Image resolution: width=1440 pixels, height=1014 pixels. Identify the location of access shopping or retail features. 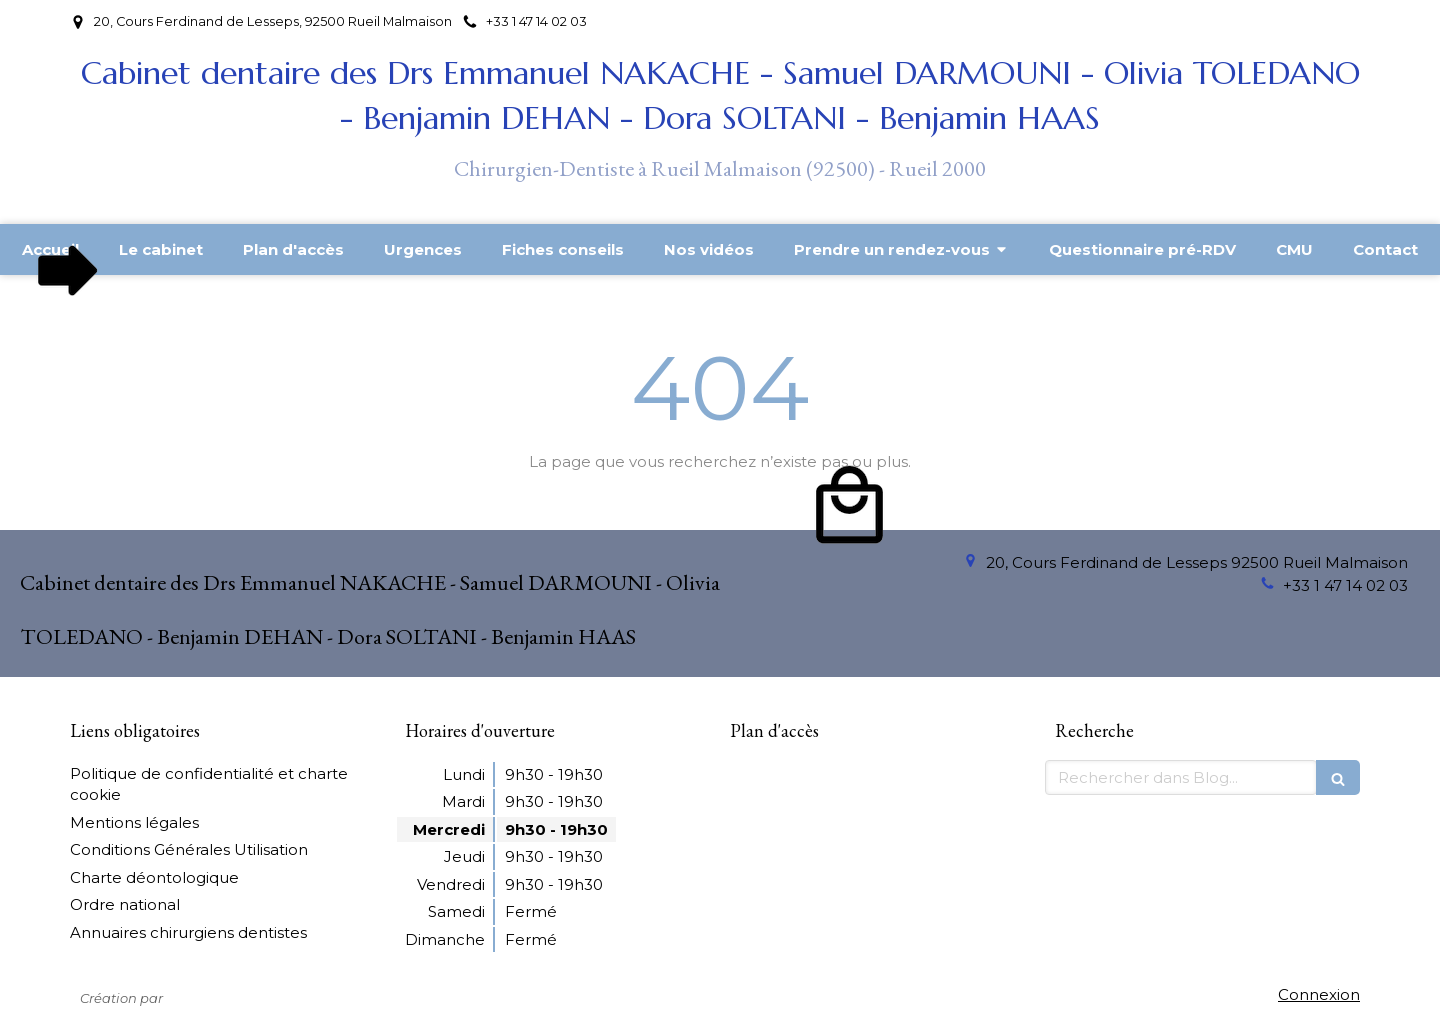
(849, 506).